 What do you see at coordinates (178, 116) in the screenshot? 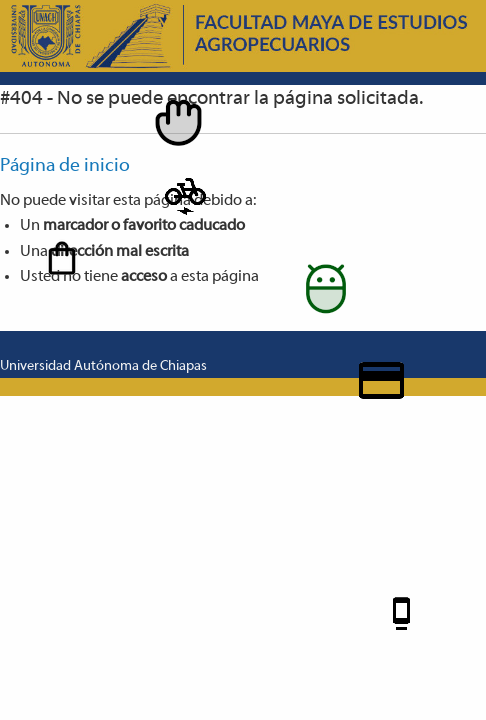
I see `drag to reposition an element` at bounding box center [178, 116].